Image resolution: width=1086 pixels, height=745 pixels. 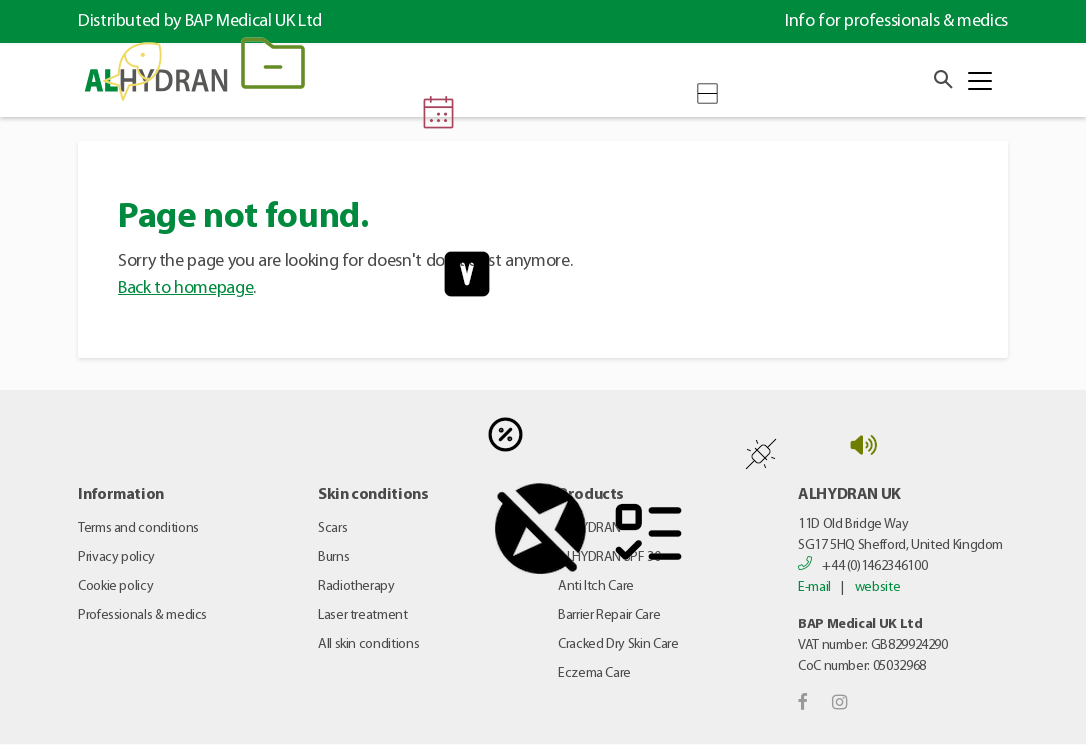 What do you see at coordinates (648, 533) in the screenshot?
I see `view your to-do list` at bounding box center [648, 533].